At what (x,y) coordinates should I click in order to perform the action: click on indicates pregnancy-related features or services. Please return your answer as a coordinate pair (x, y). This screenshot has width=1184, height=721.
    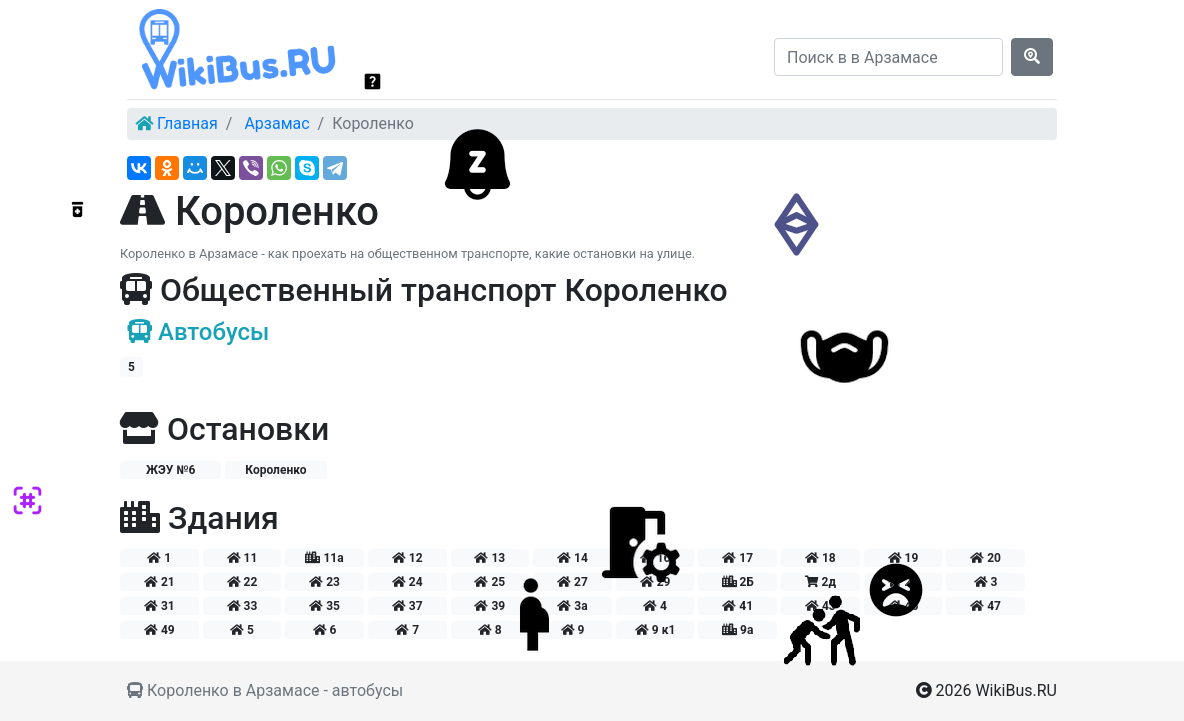
    Looking at the image, I should click on (534, 614).